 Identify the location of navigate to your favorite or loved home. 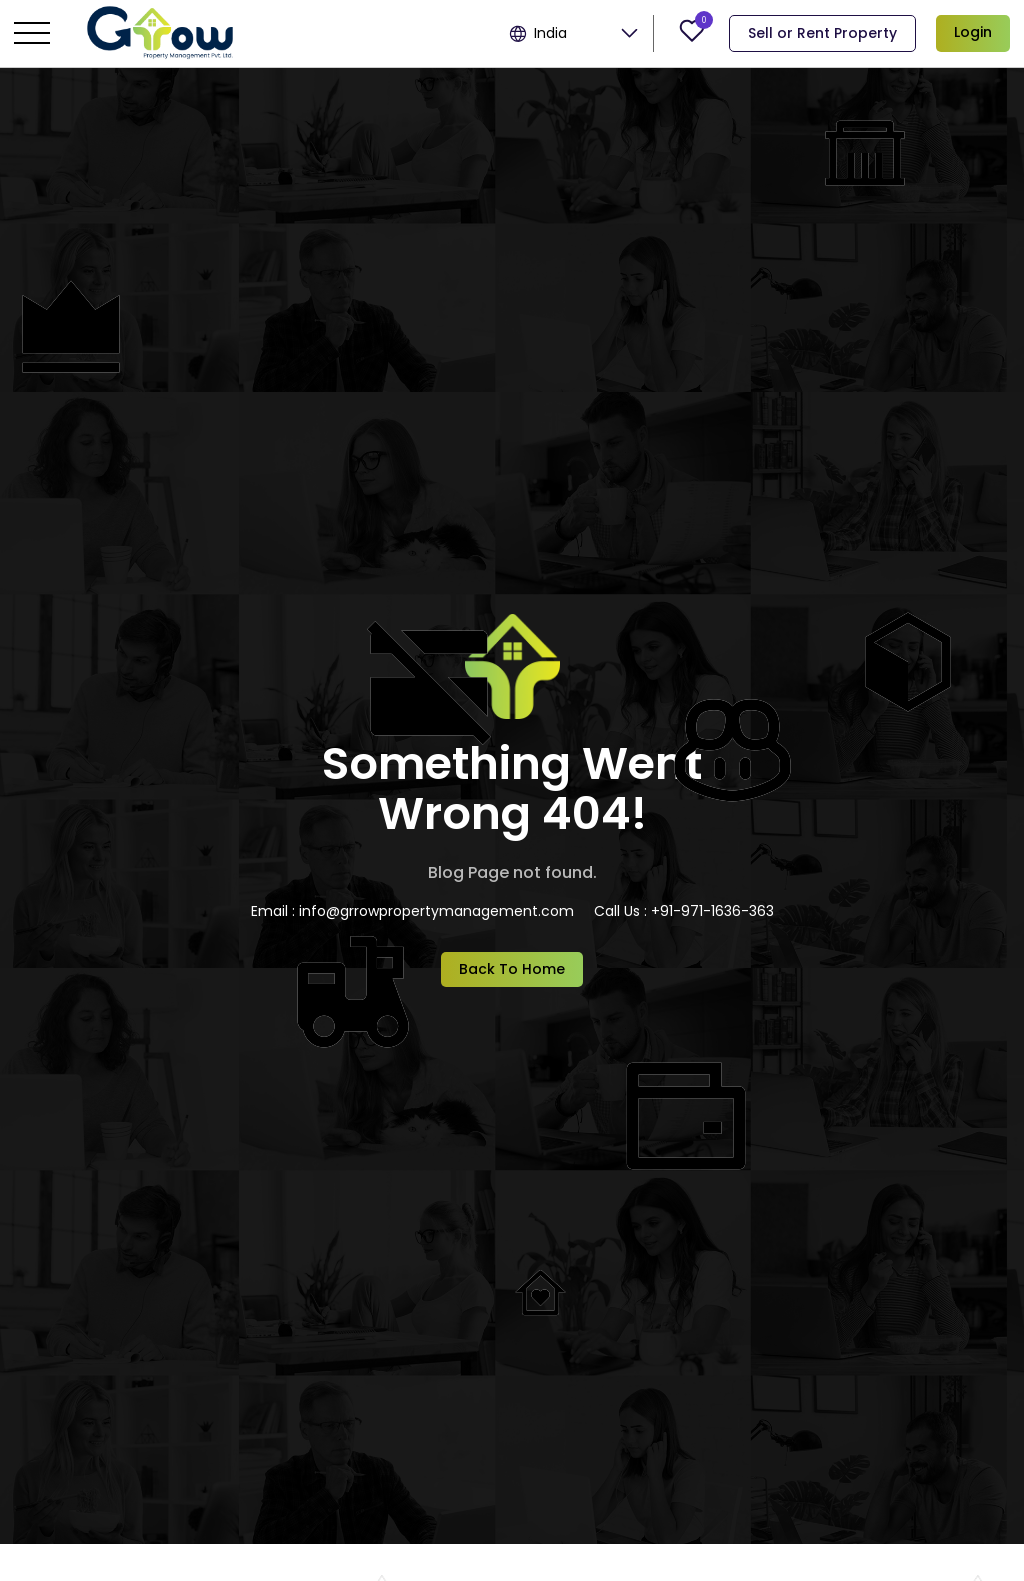
(540, 1294).